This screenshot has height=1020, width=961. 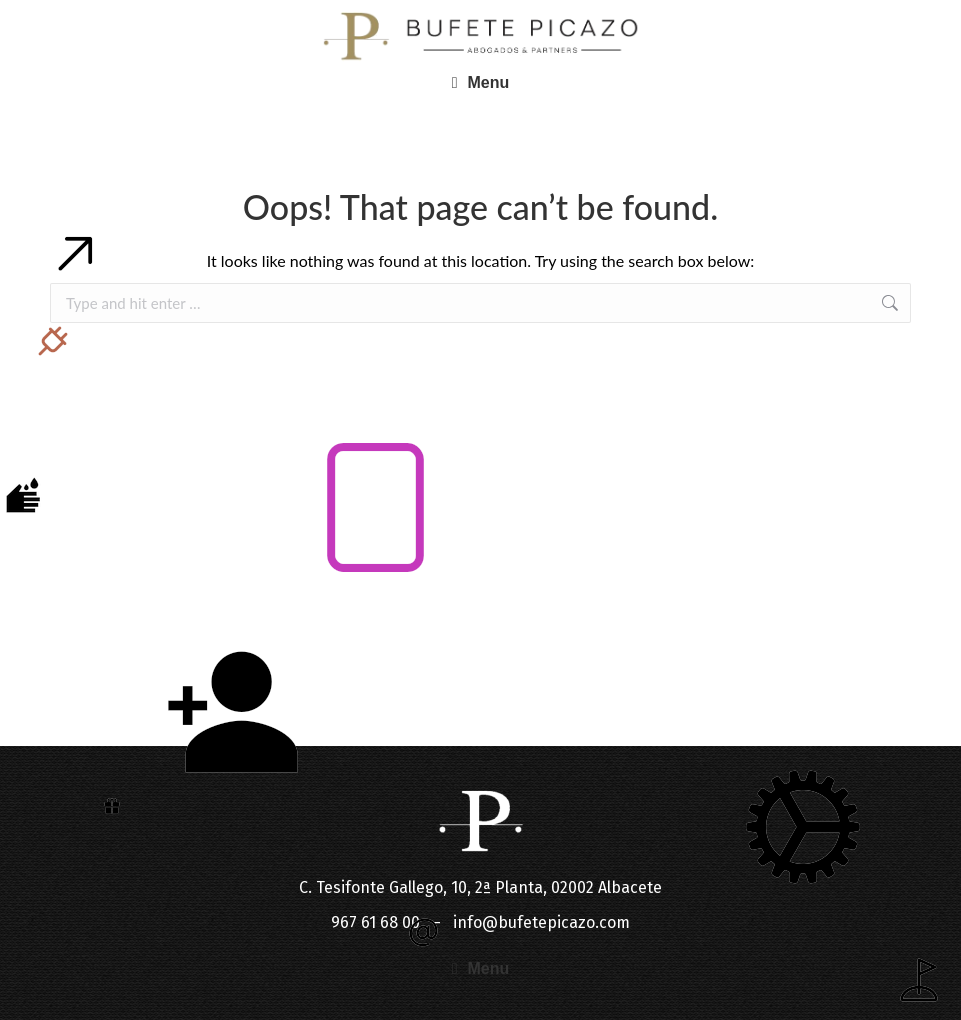 I want to click on access gifts or rewards, so click(x=112, y=806).